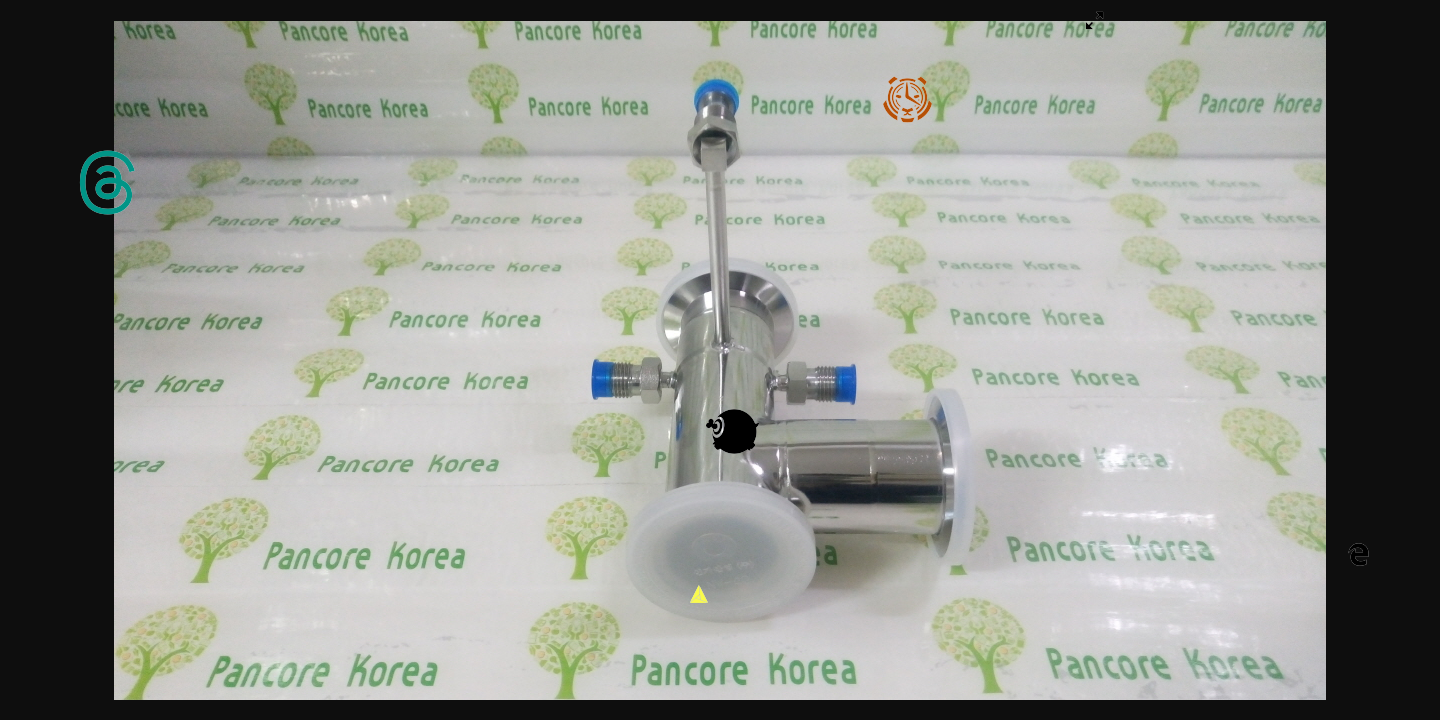 This screenshot has width=1440, height=720. Describe the element at coordinates (732, 431) in the screenshot. I see `open the Plurk social networking app` at that location.